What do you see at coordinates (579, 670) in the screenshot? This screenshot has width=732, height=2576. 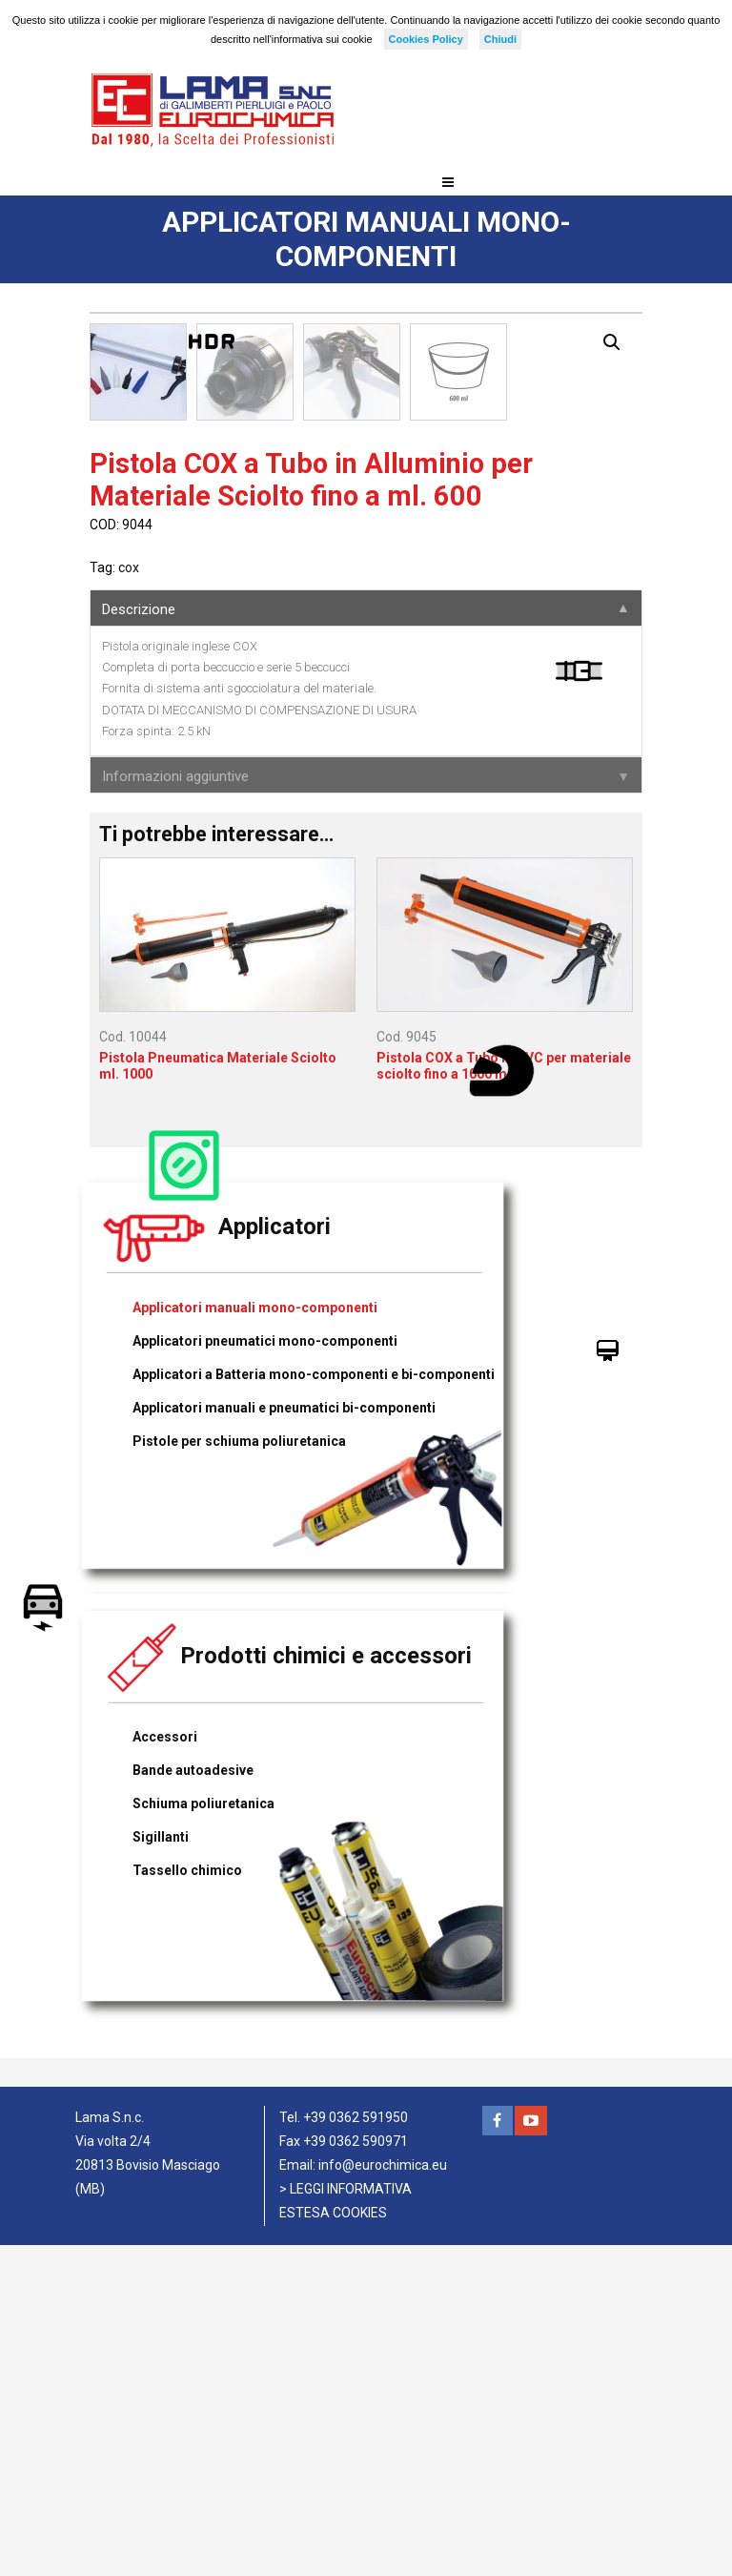 I see `access clothing or accessory settings` at bounding box center [579, 670].